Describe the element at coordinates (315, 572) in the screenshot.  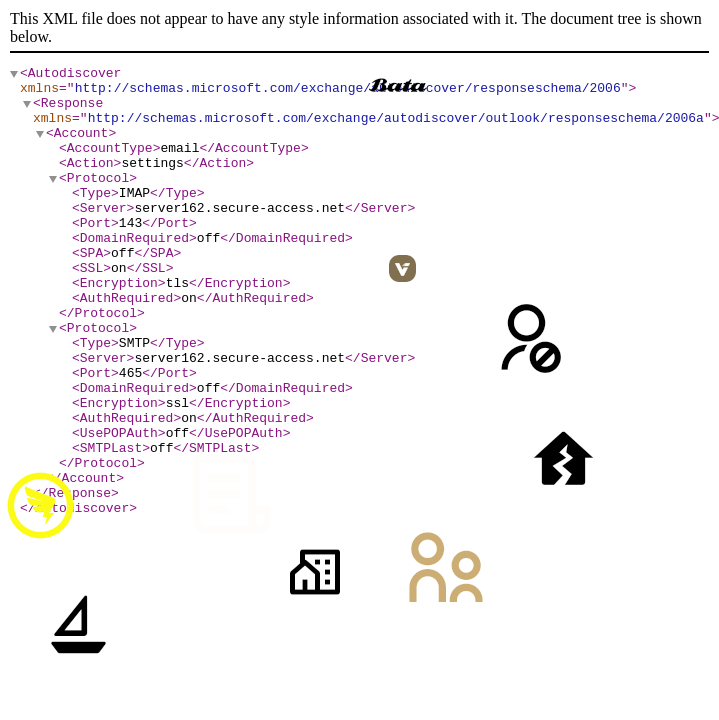
I see `access community or neighborhood features` at that location.